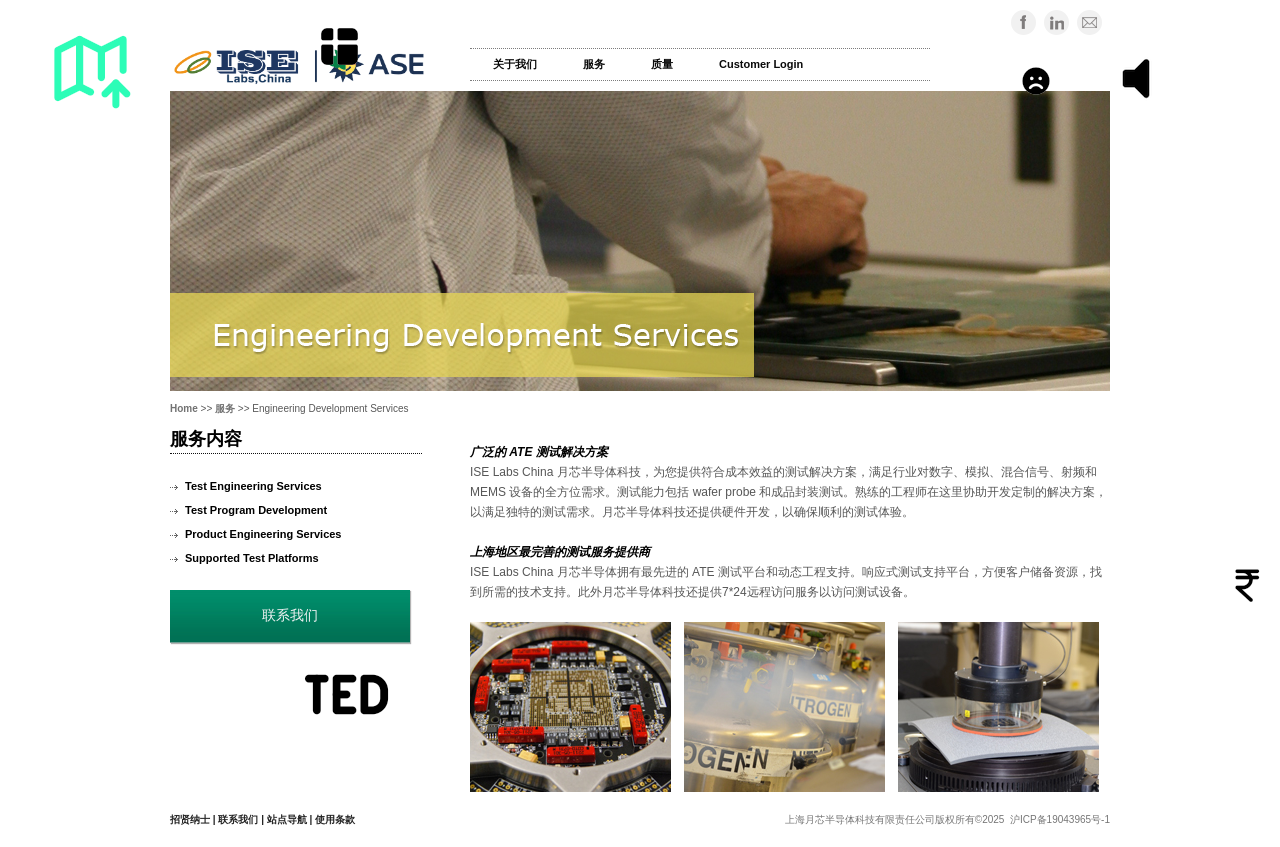 The width and height of the screenshot is (1280, 847). Describe the element at coordinates (348, 694) in the screenshot. I see `open the TED app or website` at that location.